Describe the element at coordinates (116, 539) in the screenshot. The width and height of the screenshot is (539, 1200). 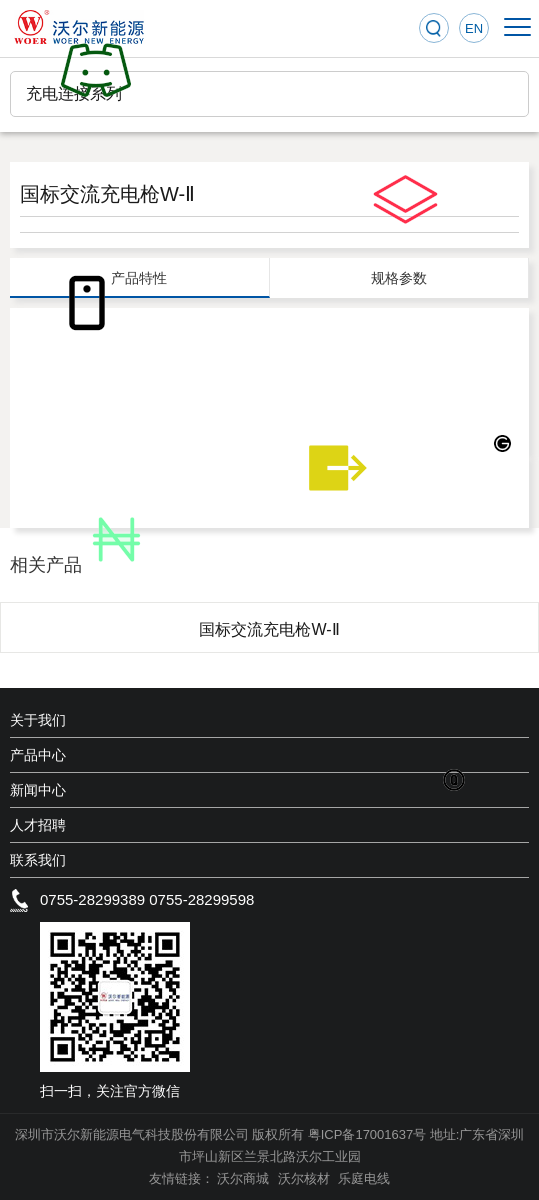
I see `view or select Nigerian naira currency` at that location.